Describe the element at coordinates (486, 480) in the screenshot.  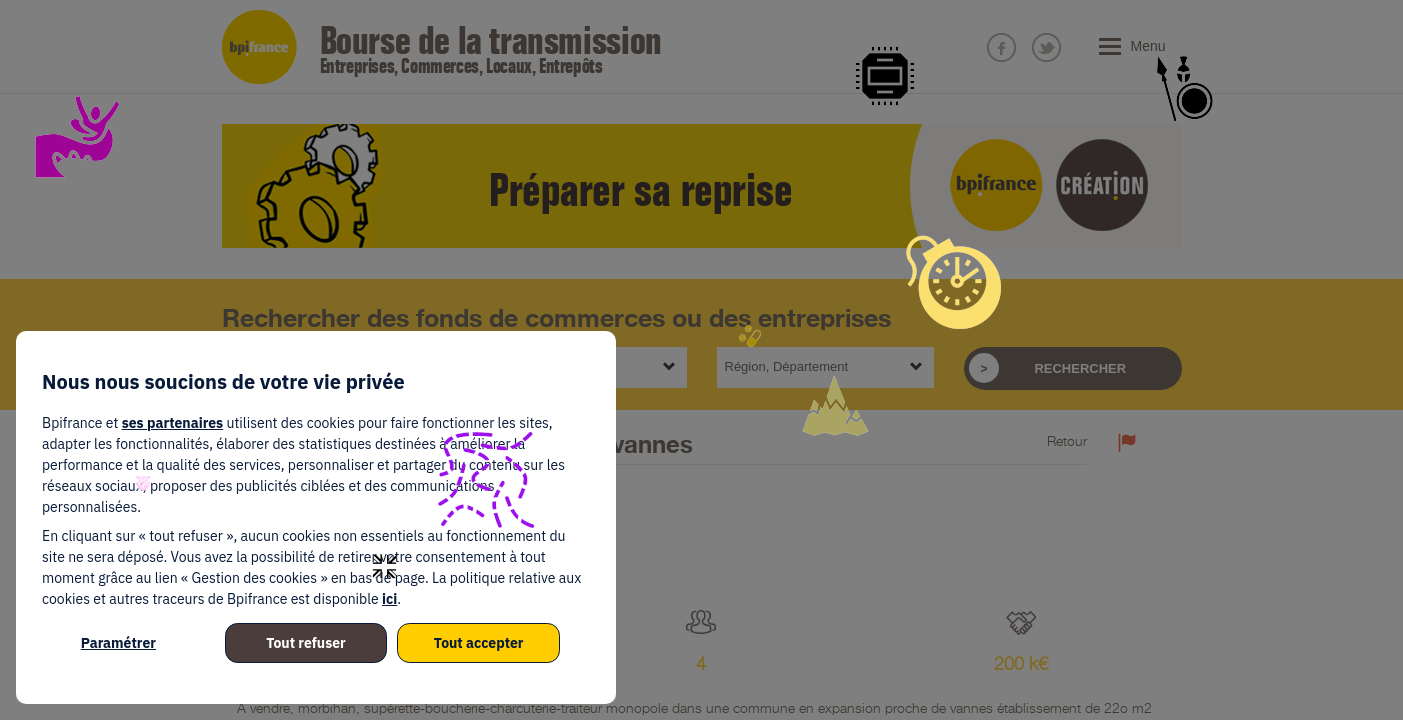
I see `indicates parasites or infection in a health/medical game` at that location.